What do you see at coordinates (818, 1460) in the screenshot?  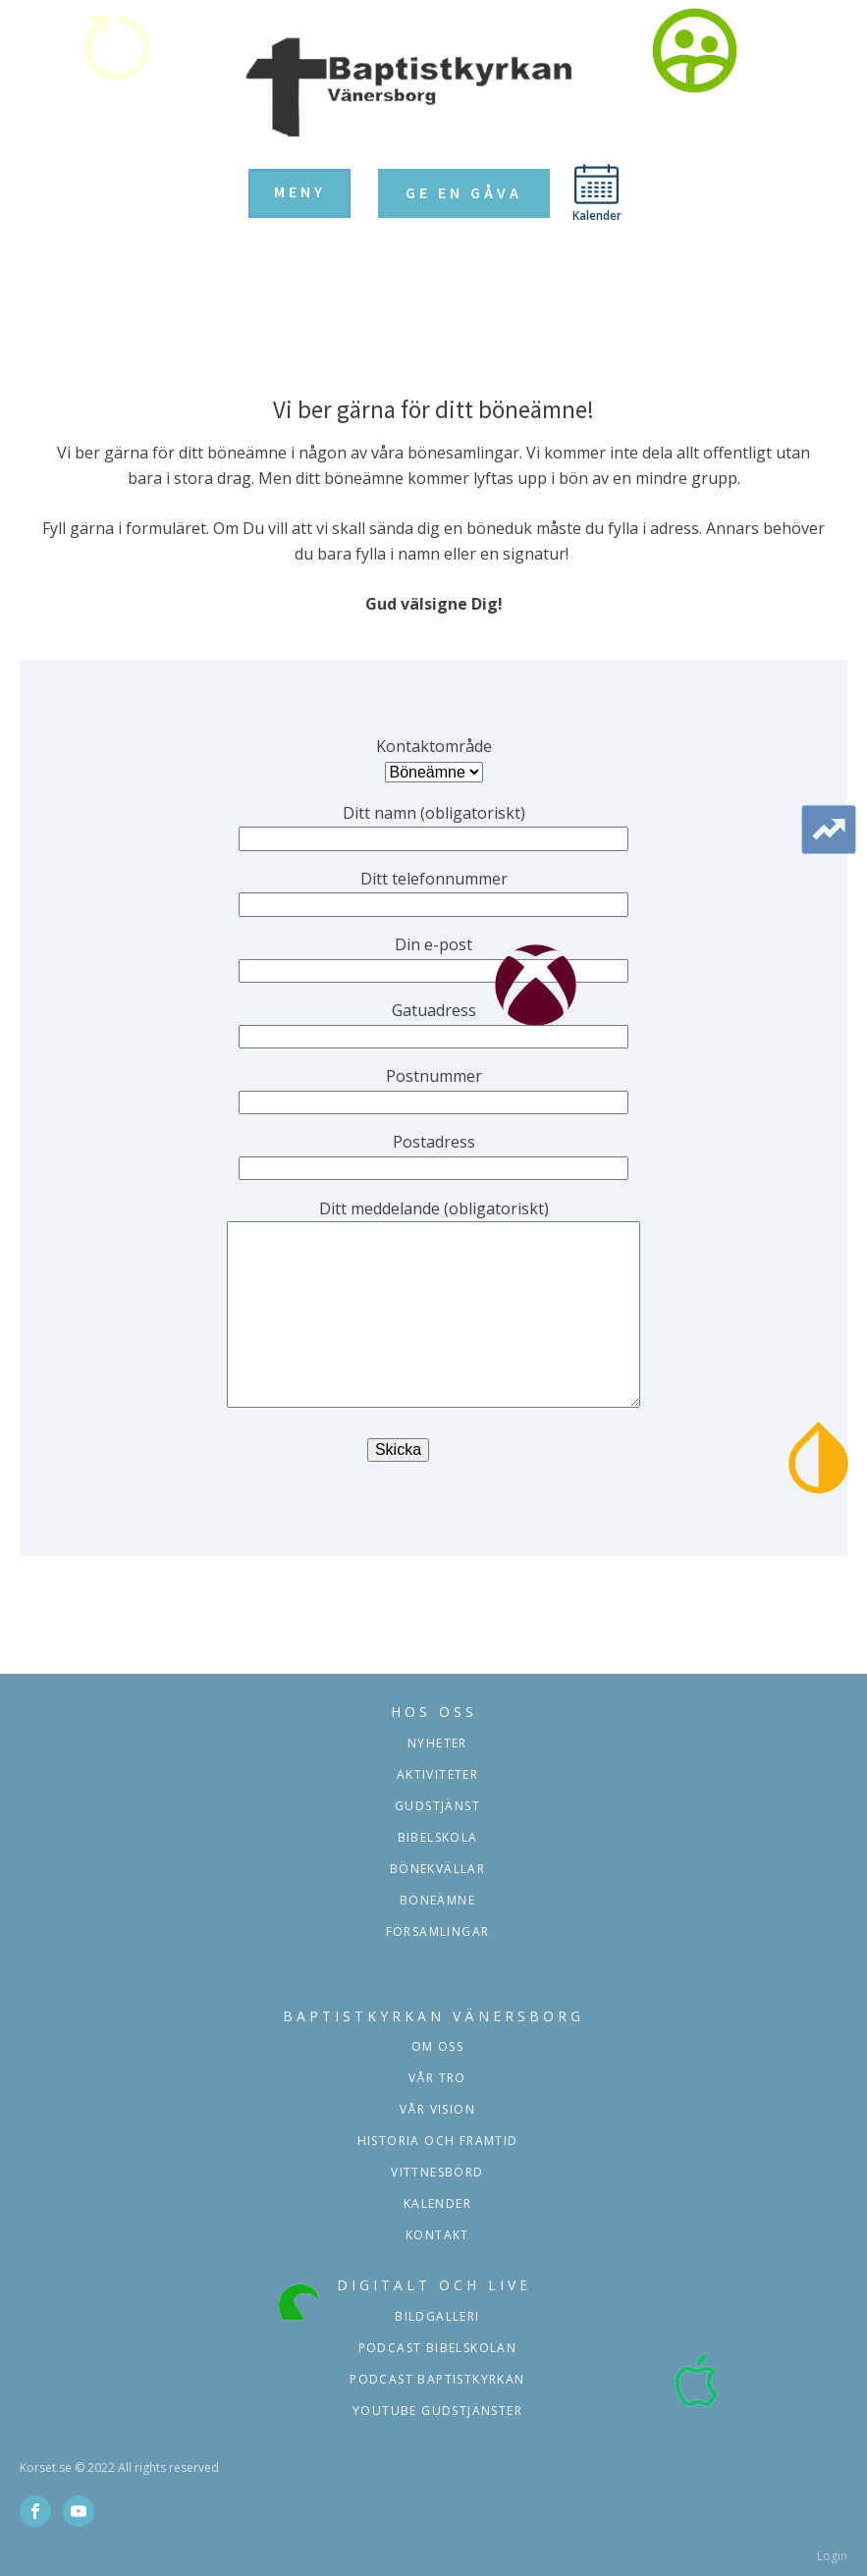 I see `adjust contrast settings` at bounding box center [818, 1460].